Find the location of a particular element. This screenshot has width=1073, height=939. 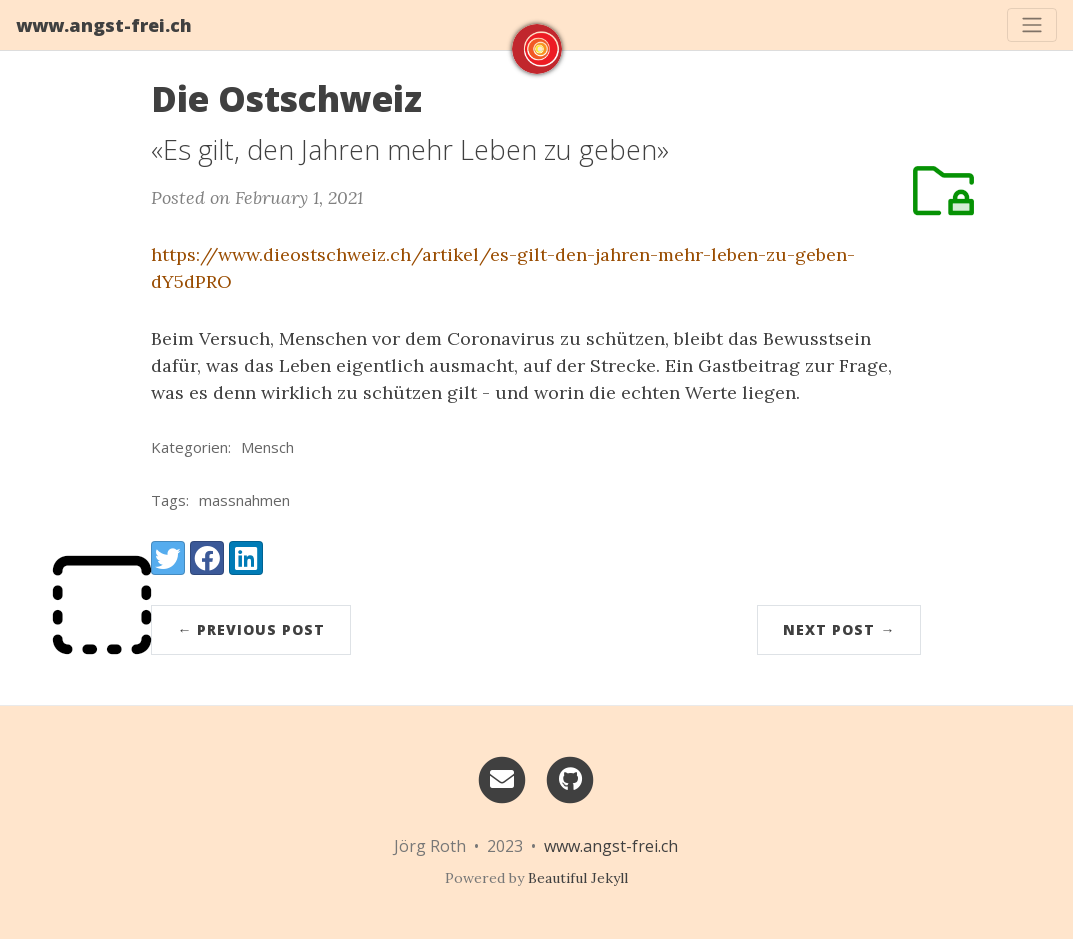

expand content to fill available space is located at coordinates (102, 605).